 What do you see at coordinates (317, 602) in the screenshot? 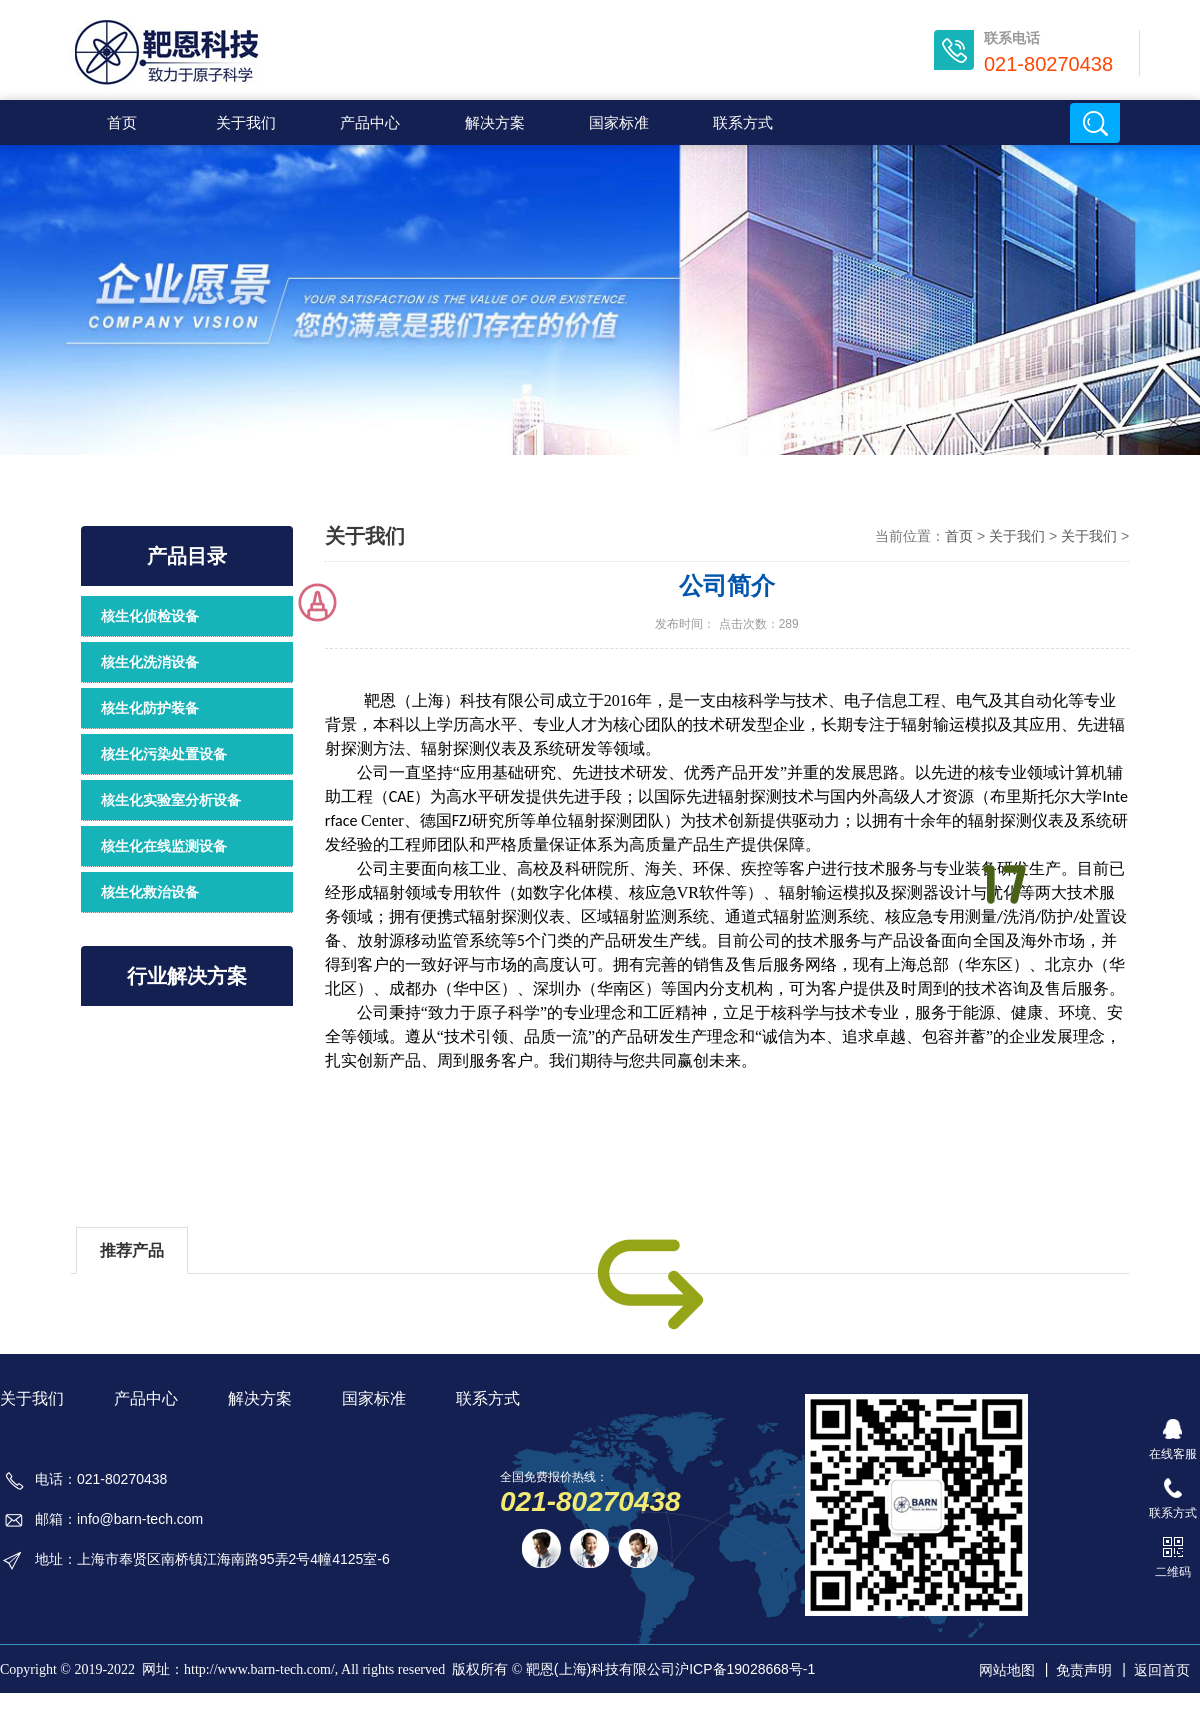
I see `select marker or highlighter tool` at bounding box center [317, 602].